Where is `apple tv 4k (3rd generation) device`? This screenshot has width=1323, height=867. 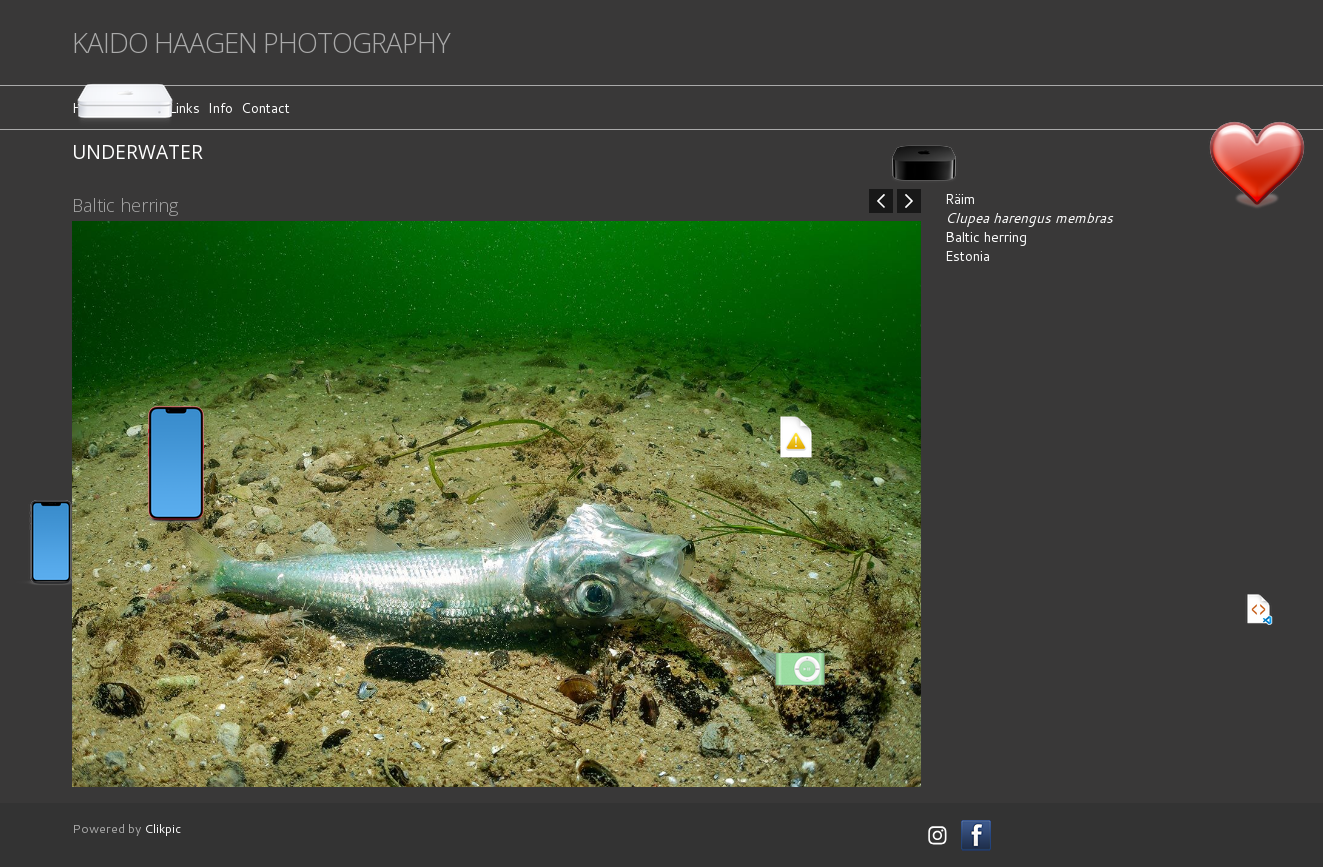 apple tv 4k (3rd generation) device is located at coordinates (924, 154).